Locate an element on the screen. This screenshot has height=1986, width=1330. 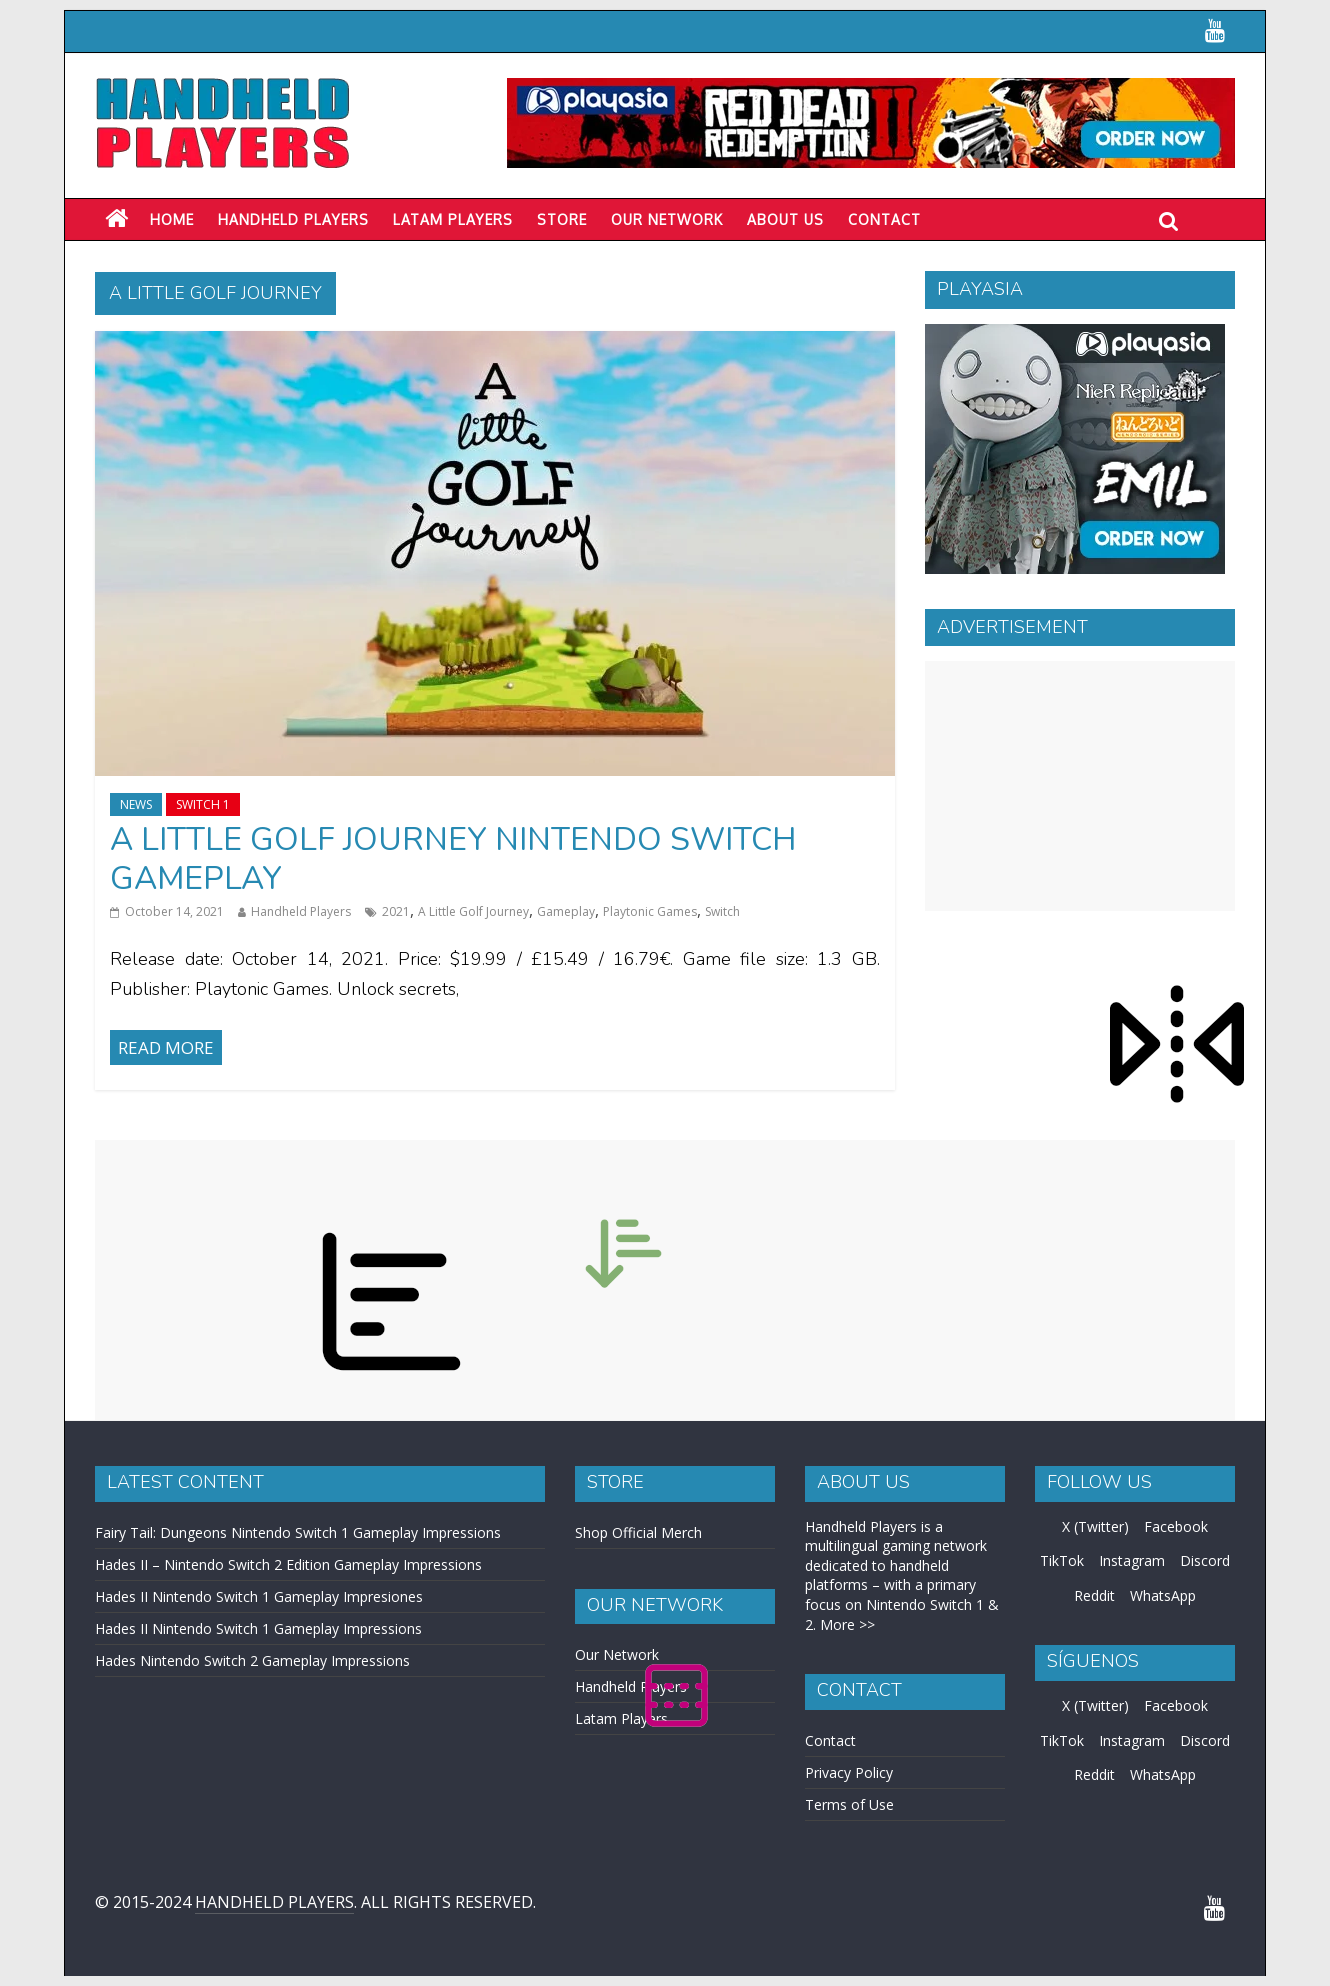
sort items from smallest to largest is located at coordinates (623, 1253).